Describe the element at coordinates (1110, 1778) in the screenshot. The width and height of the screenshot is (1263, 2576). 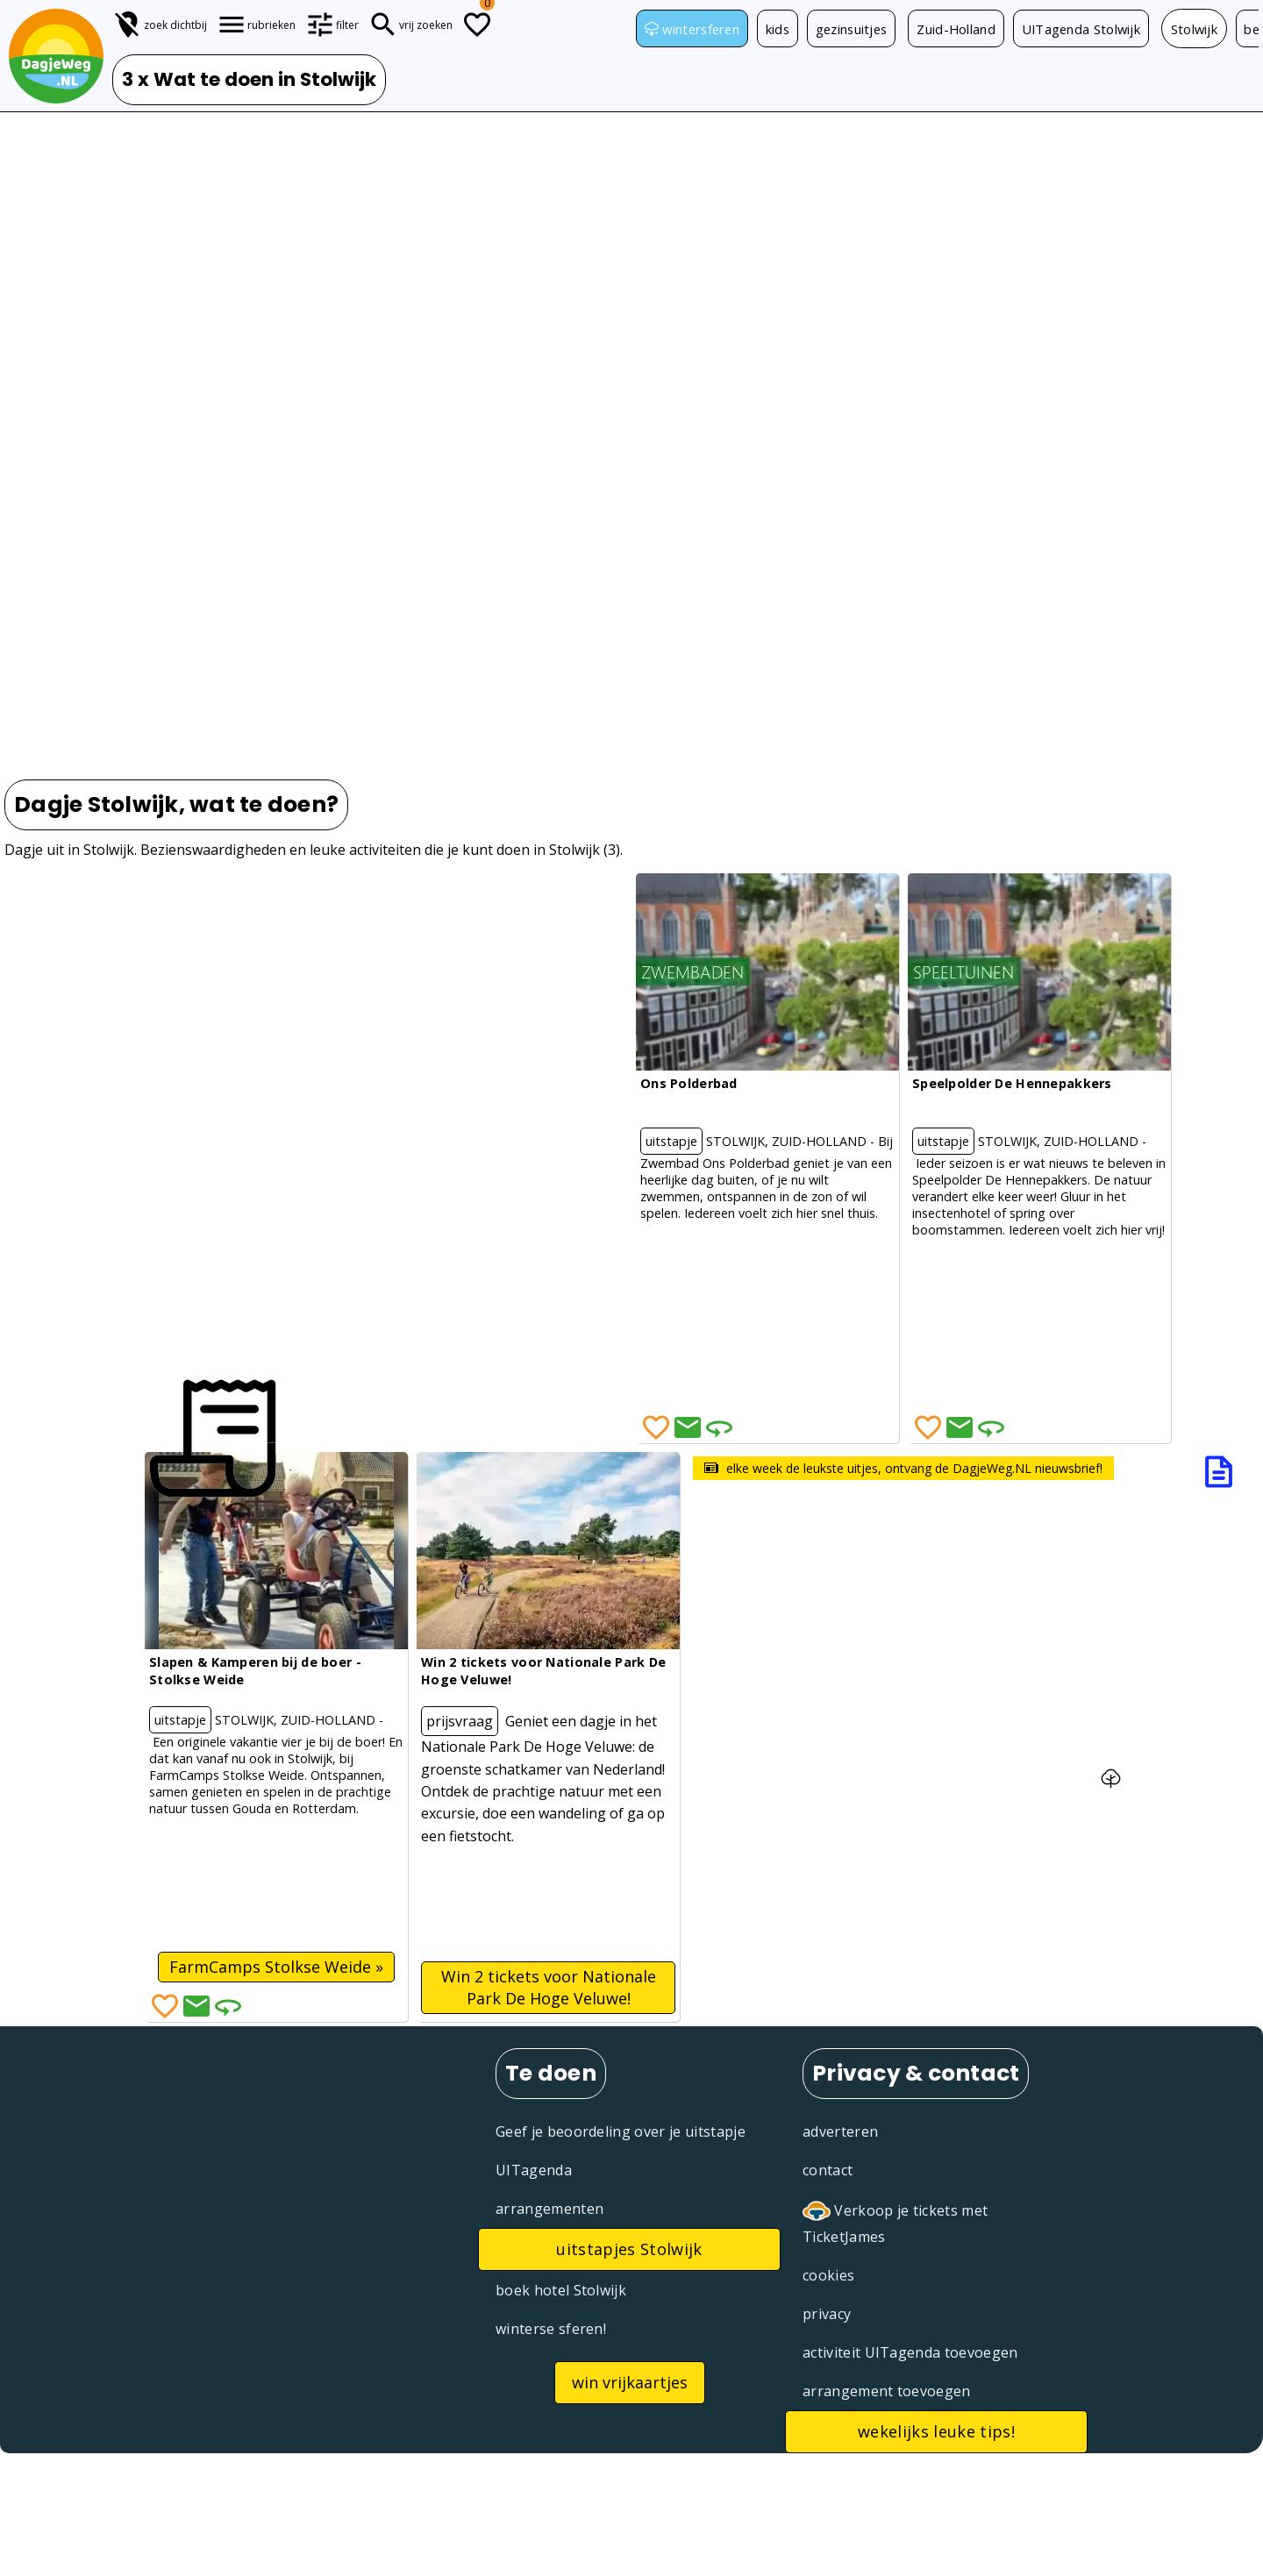
I see `view parks or nature areas nearby` at that location.